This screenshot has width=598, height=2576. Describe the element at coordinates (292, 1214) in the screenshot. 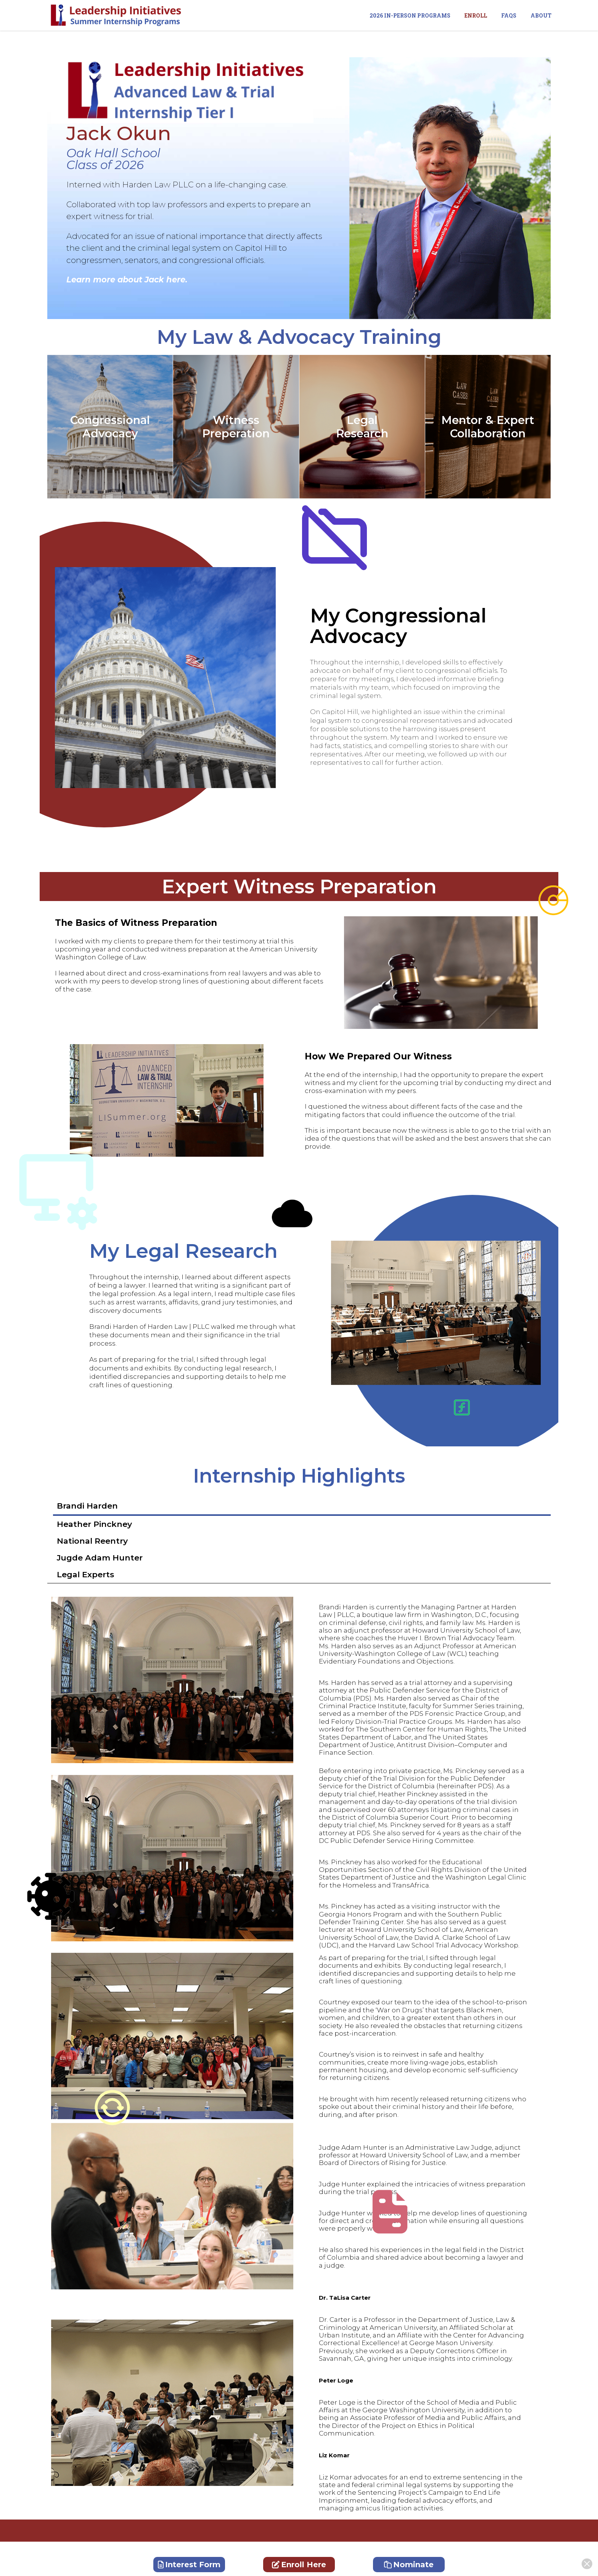

I see `access cloud storage` at that location.